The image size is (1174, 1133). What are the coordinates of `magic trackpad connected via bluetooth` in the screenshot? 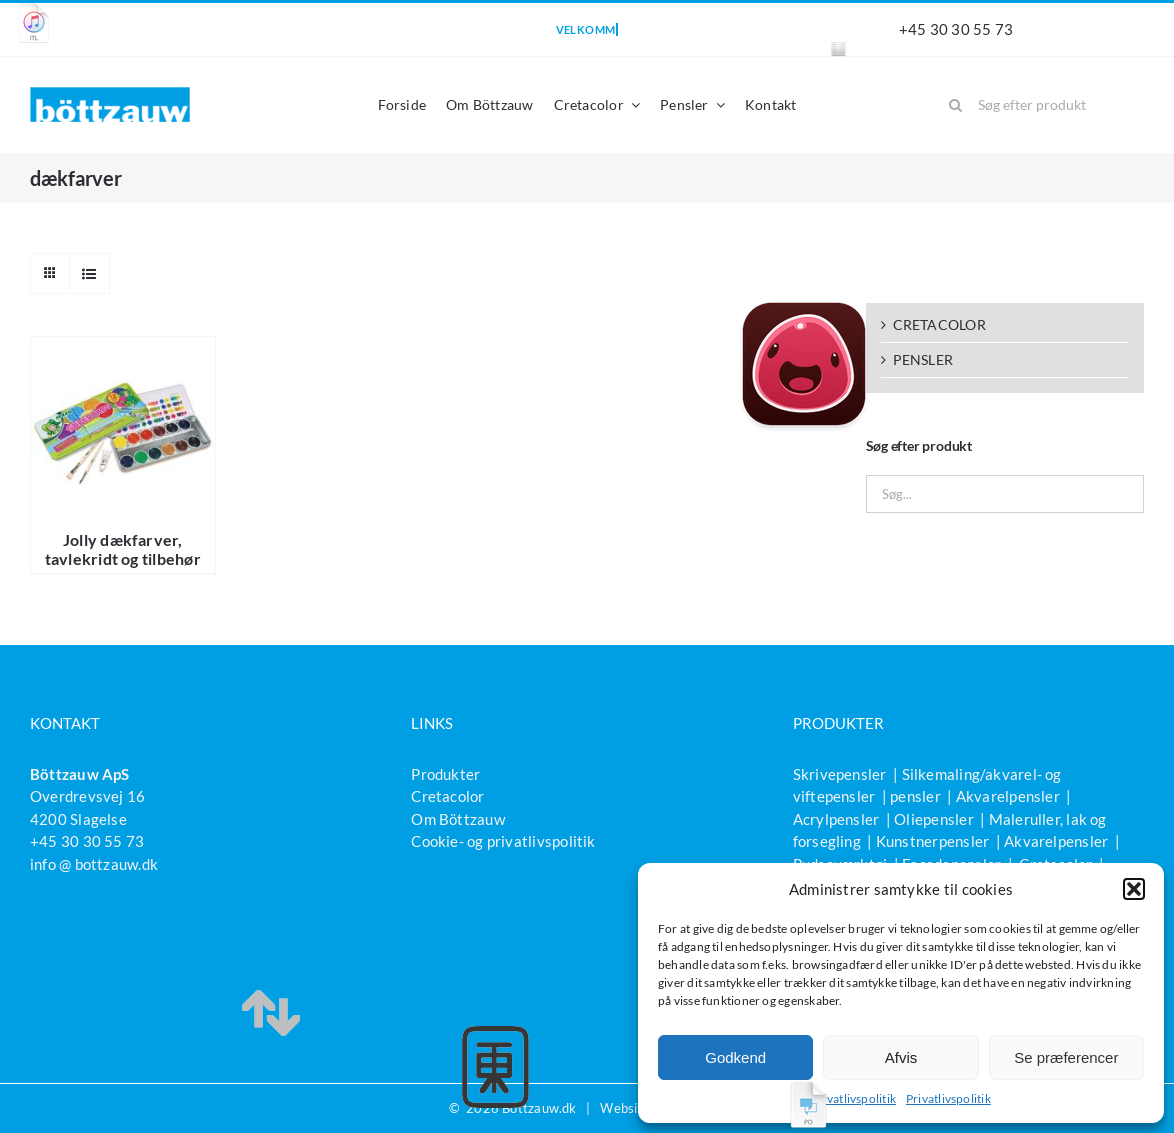 It's located at (838, 49).